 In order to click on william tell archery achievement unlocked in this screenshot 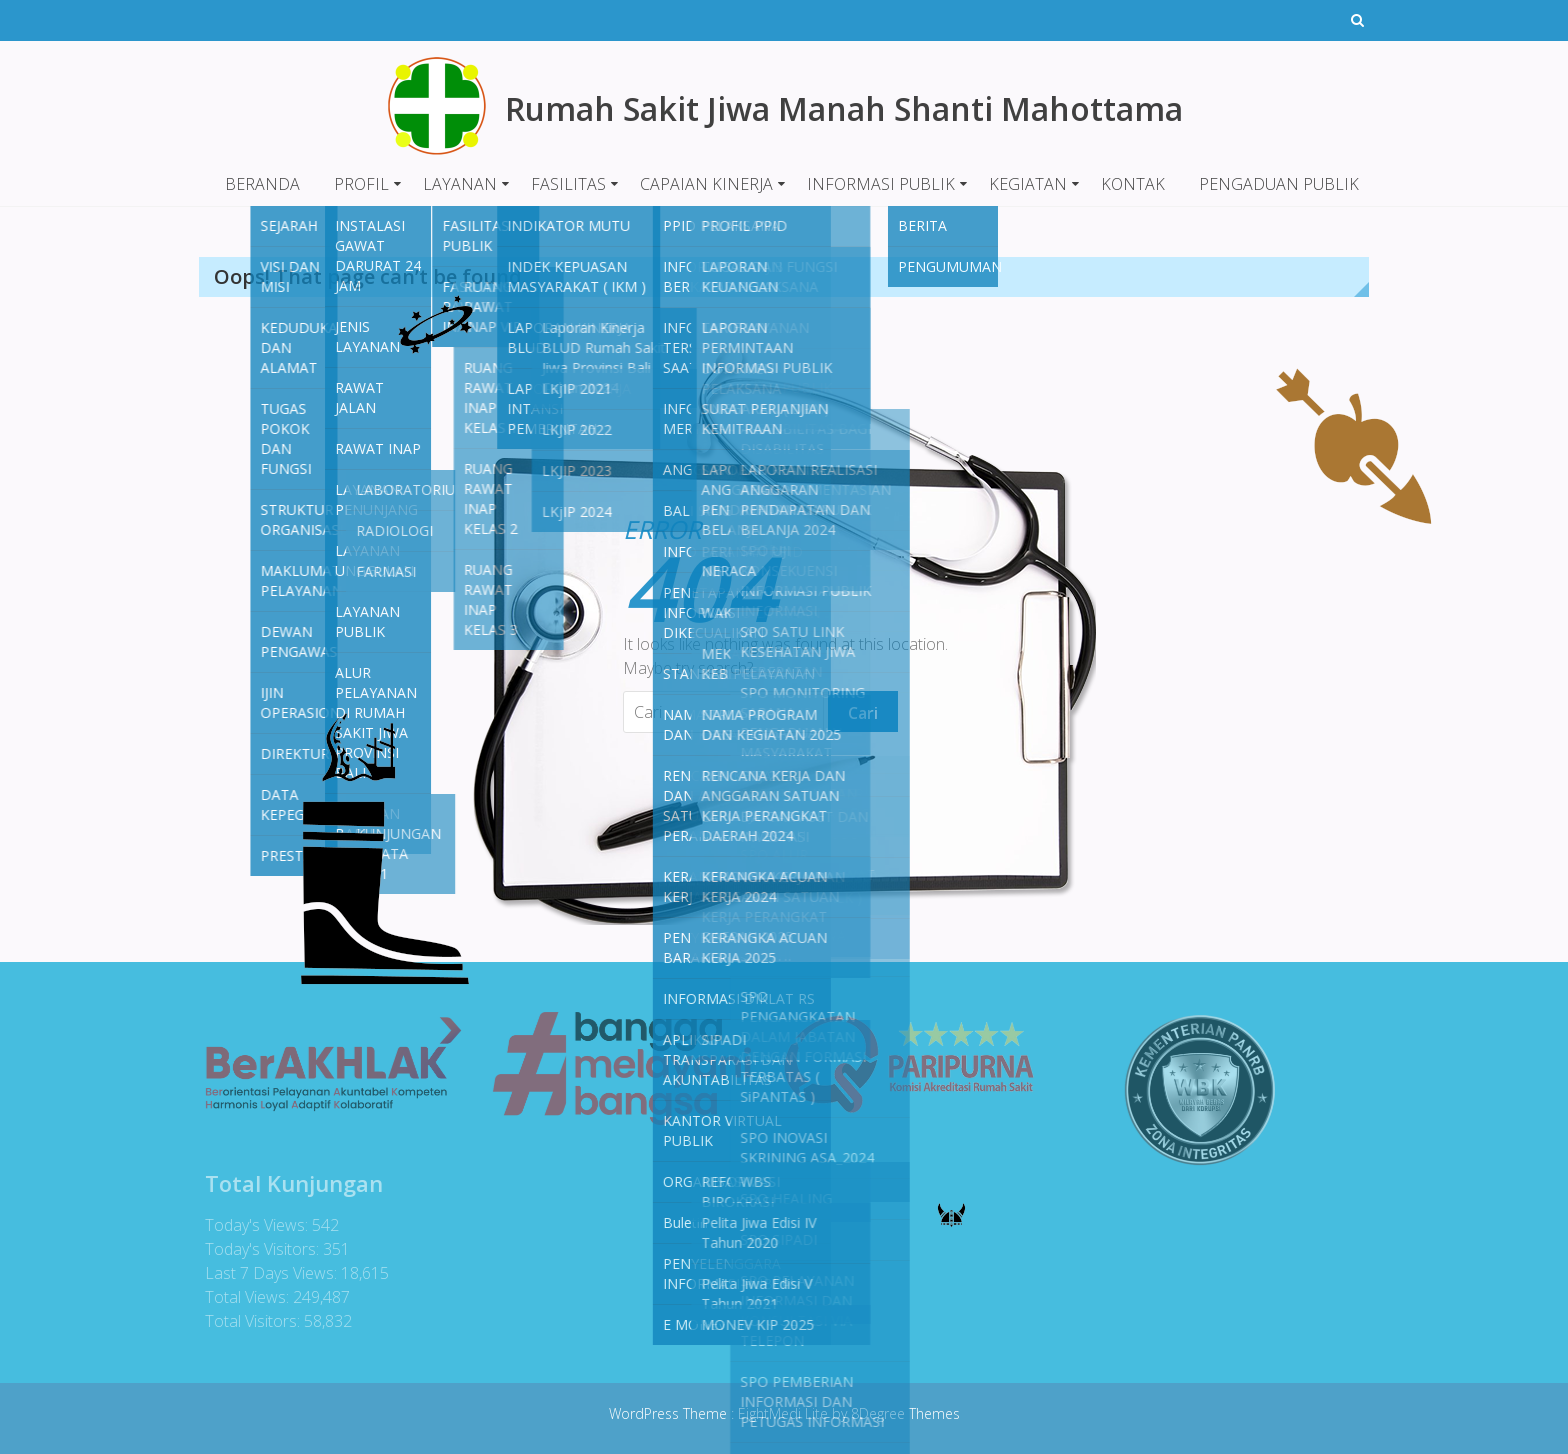, I will do `click(1353, 447)`.